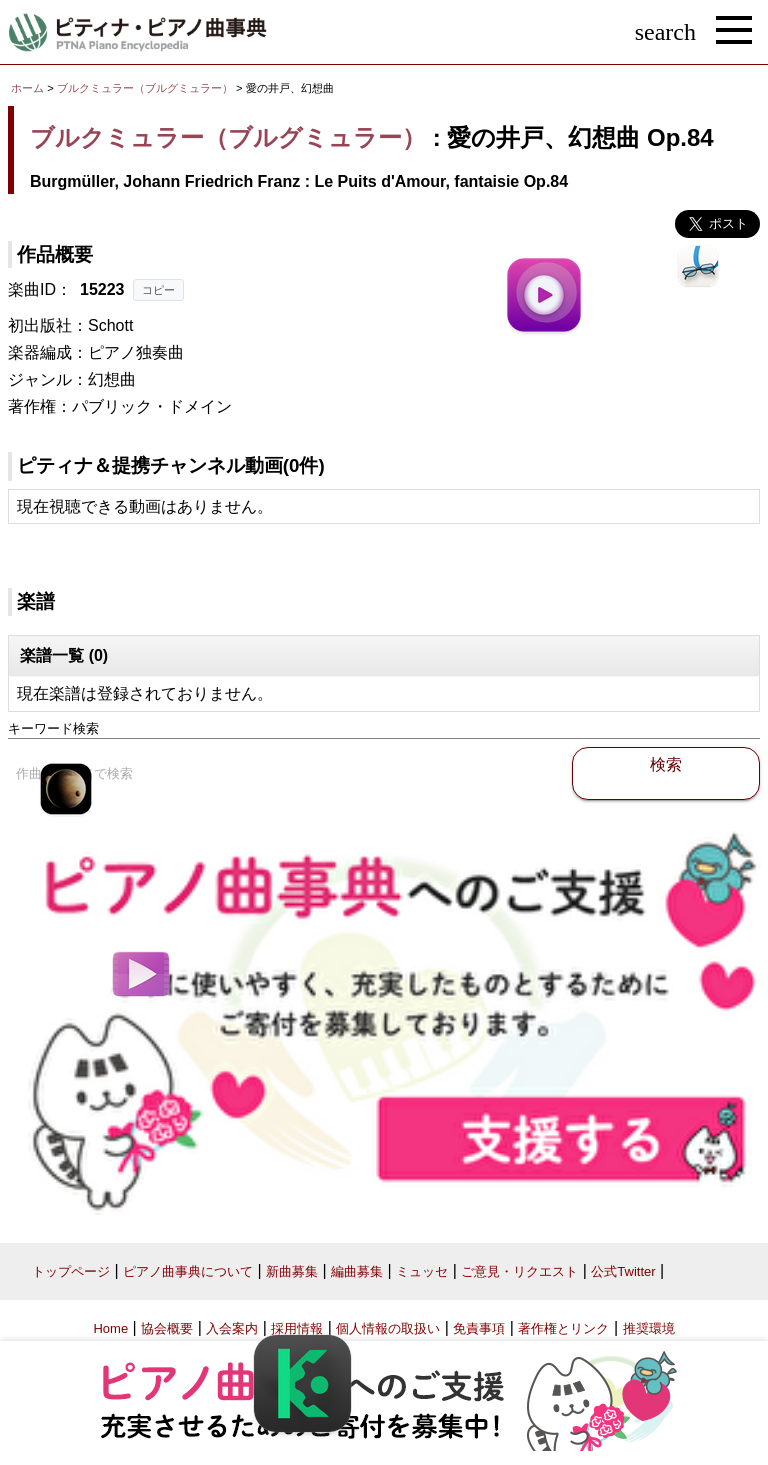  I want to click on open okular document viewer, so click(698, 266).